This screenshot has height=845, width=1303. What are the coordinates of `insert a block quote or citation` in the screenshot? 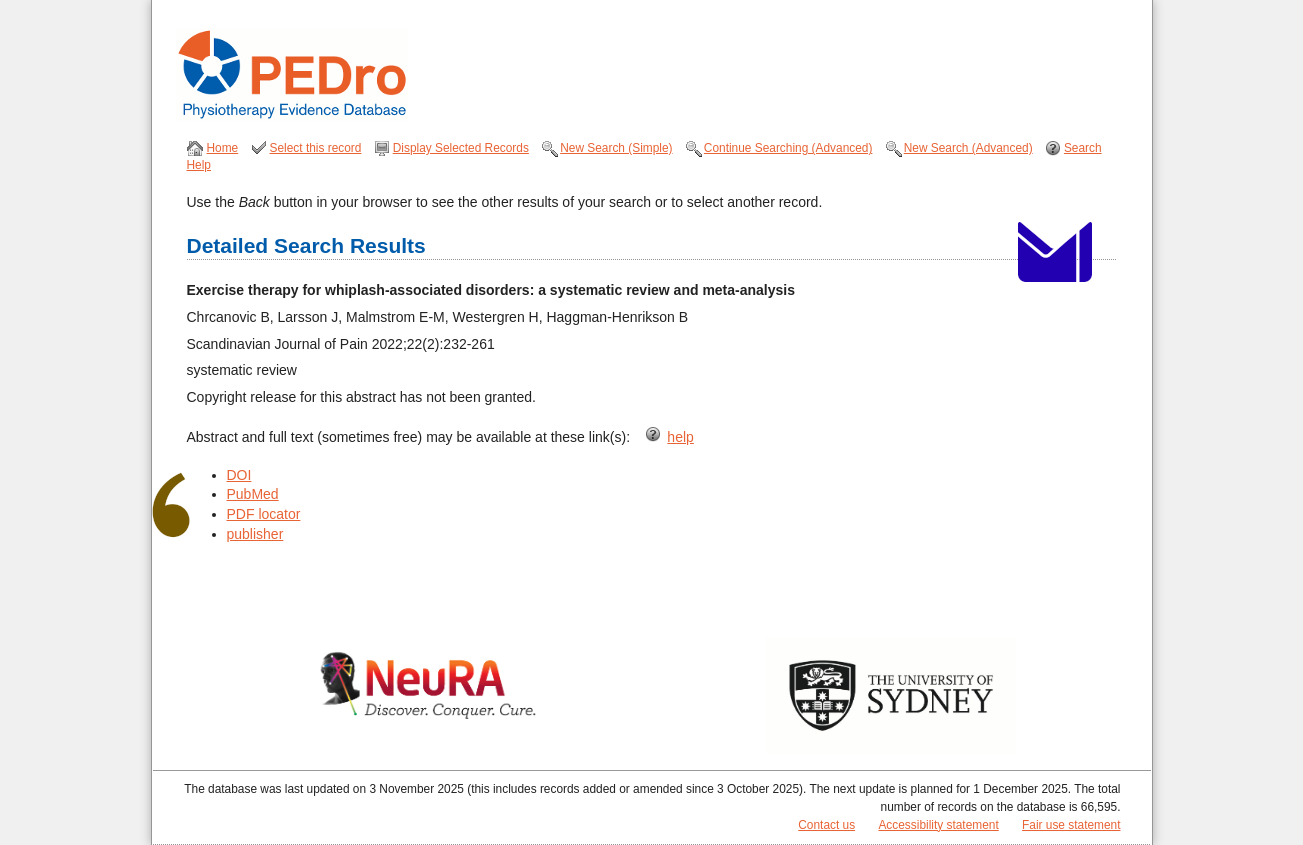 It's located at (171, 506).